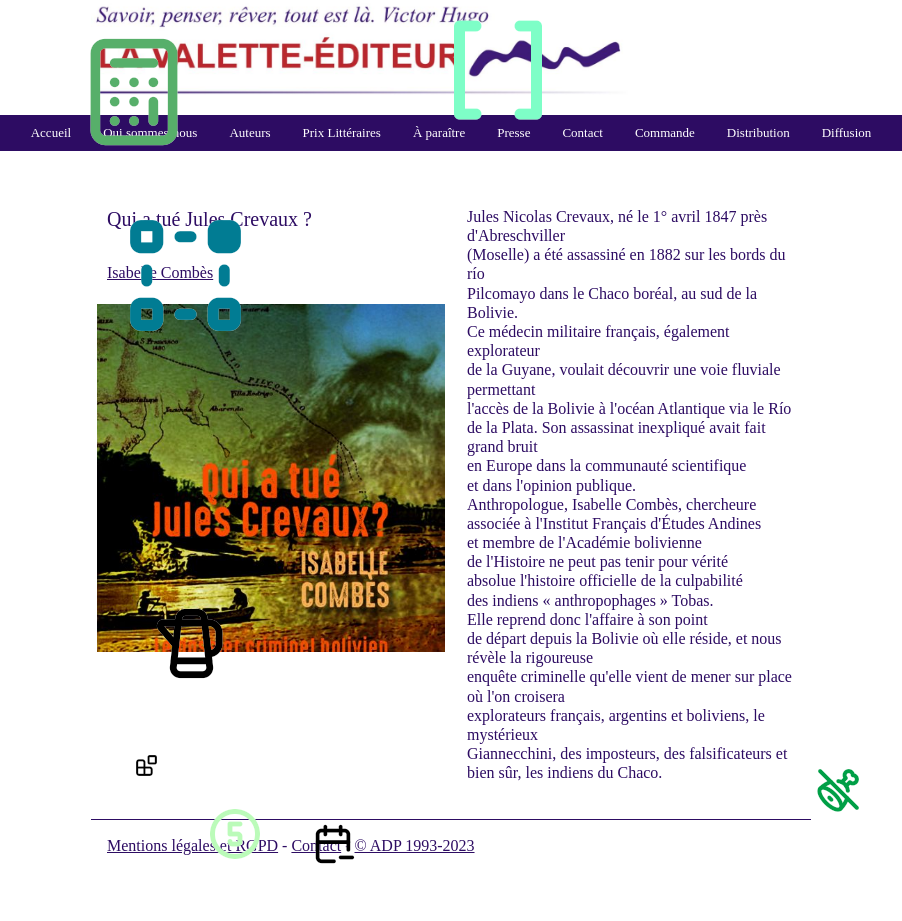  Describe the element at coordinates (333, 844) in the screenshot. I see `remove an event from your calendar` at that location.